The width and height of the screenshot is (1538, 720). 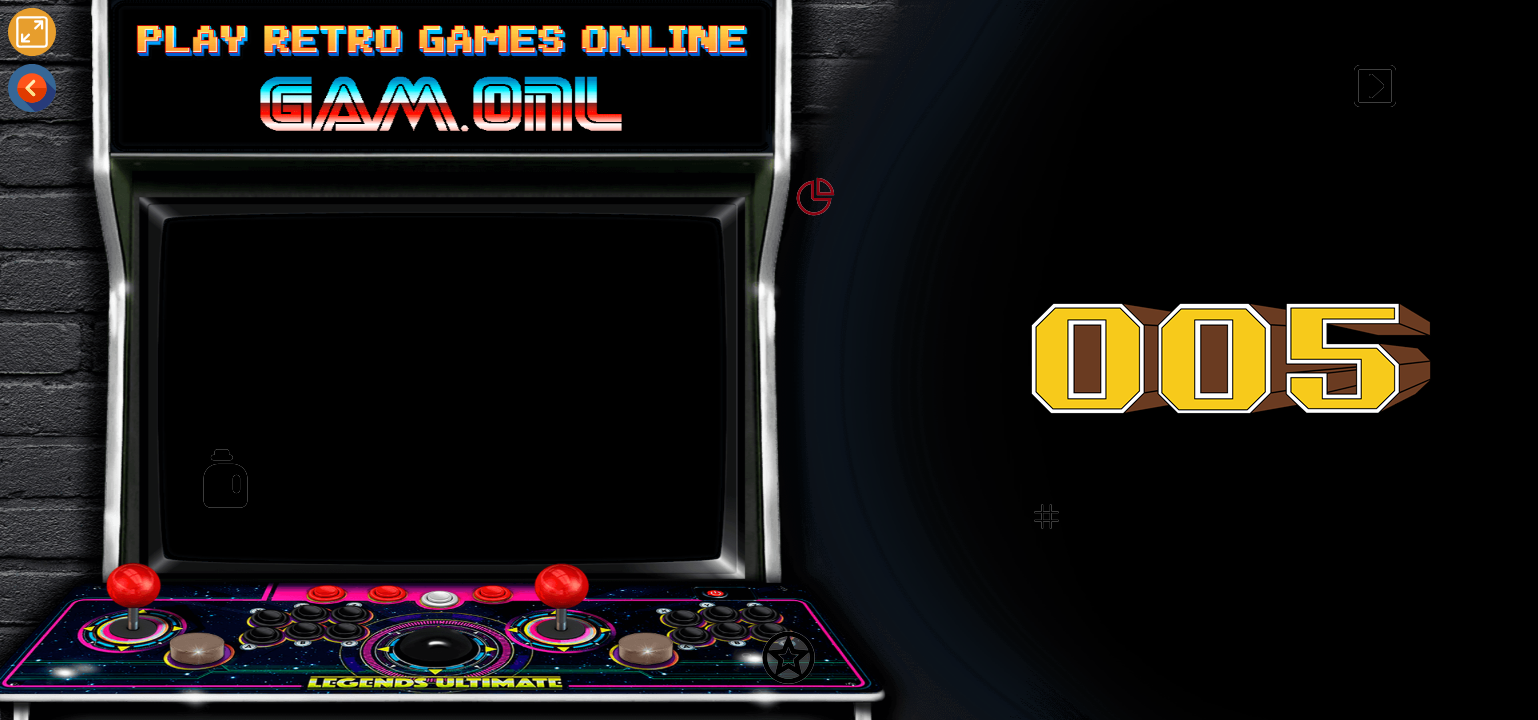 I want to click on view favorites or starred items, so click(x=788, y=657).